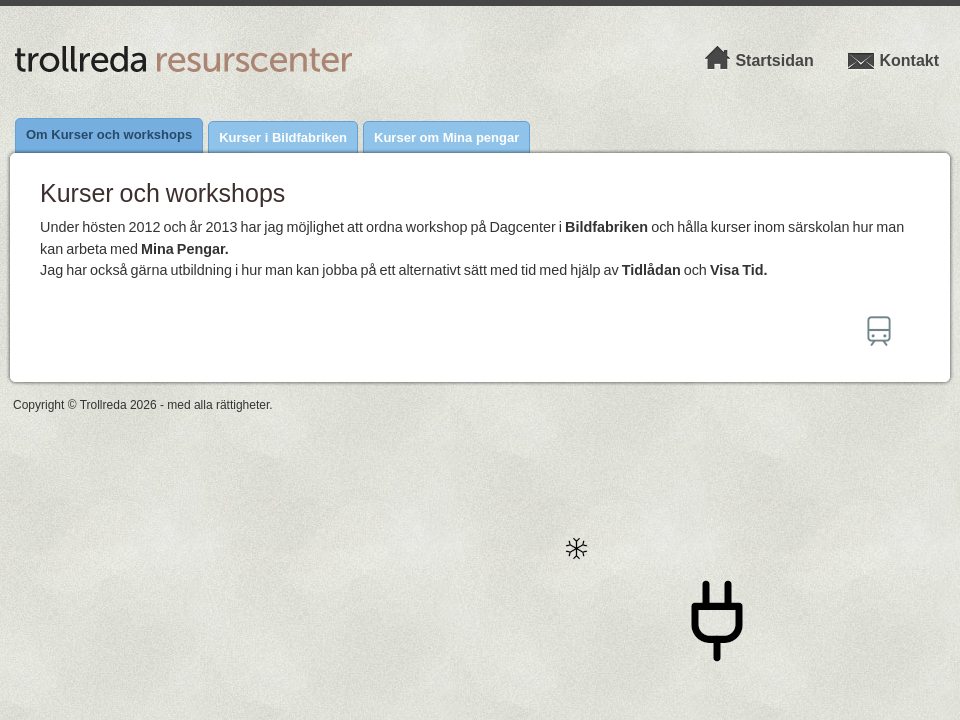 The width and height of the screenshot is (960, 720). Describe the element at coordinates (879, 330) in the screenshot. I see `access train schedules or rail services` at that location.